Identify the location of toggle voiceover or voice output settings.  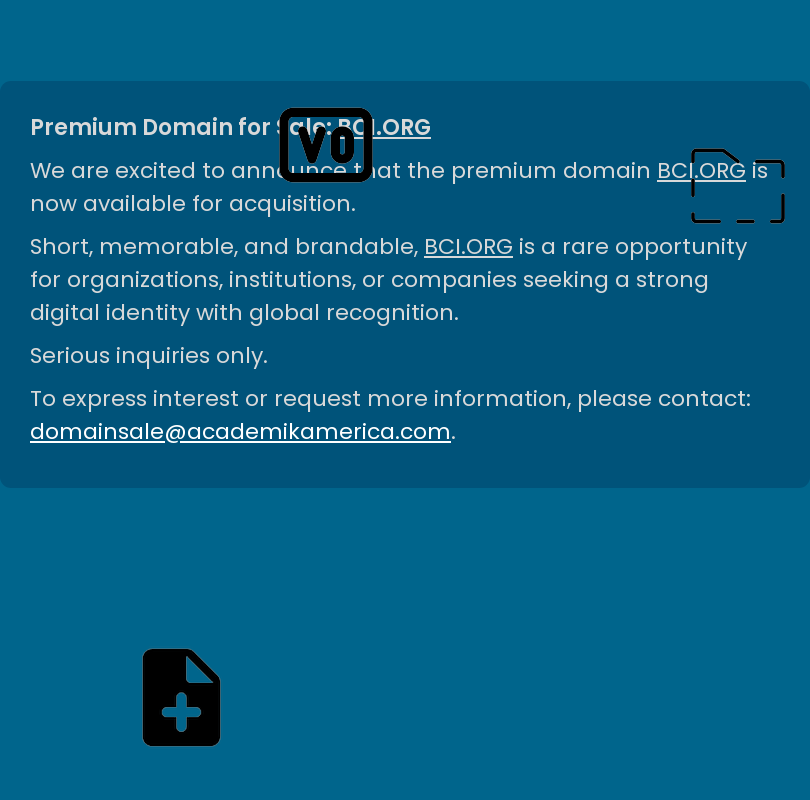
(326, 145).